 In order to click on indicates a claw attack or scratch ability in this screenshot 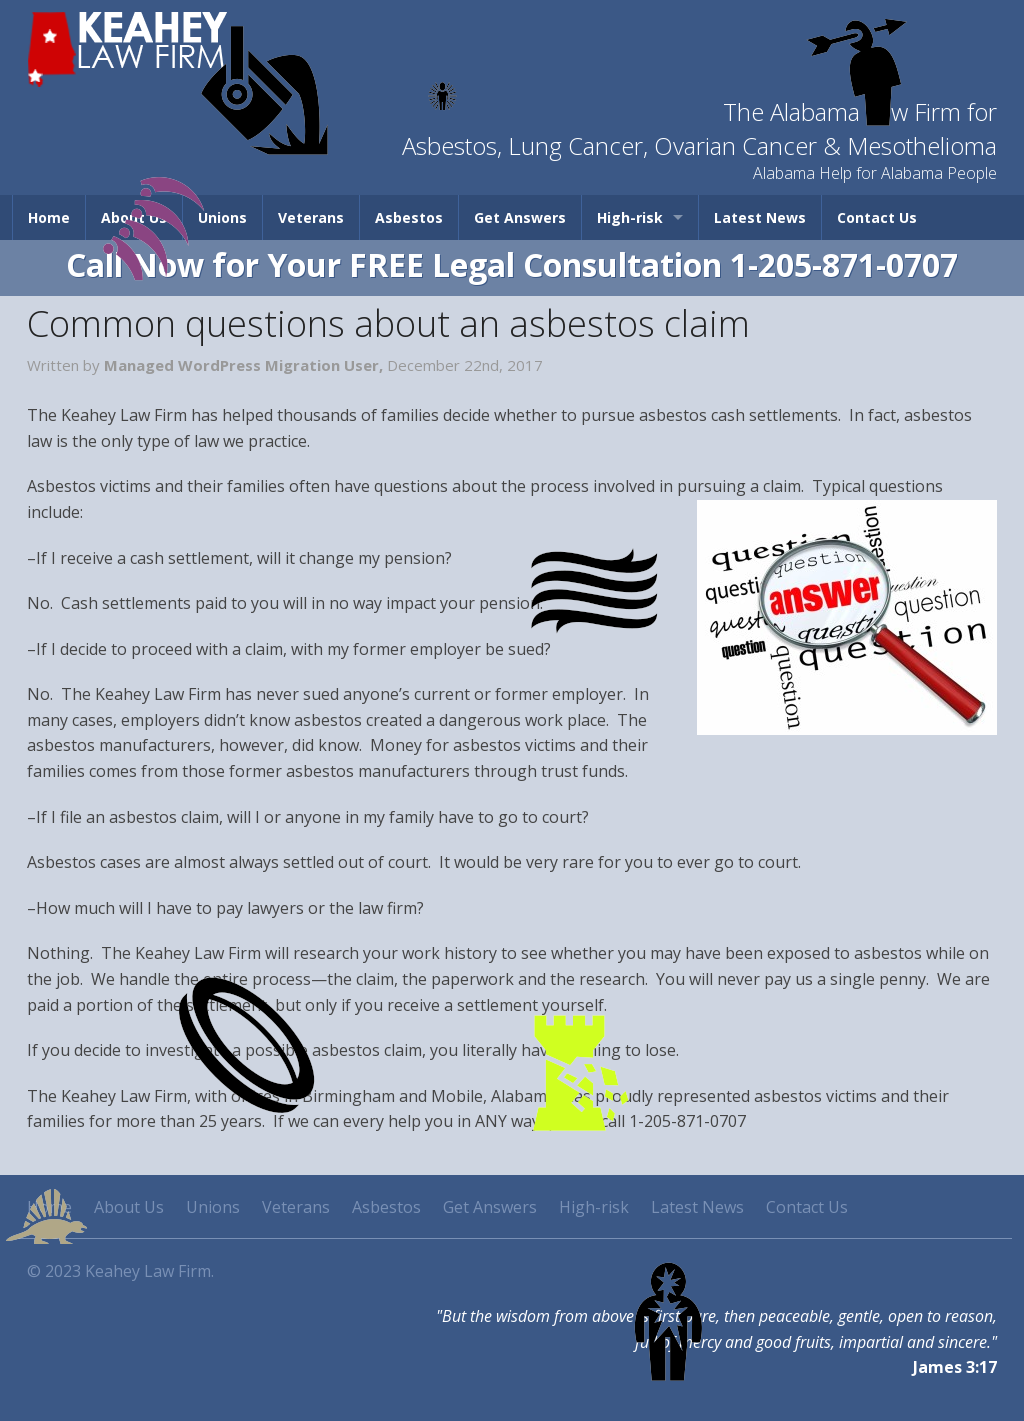, I will do `click(154, 228)`.